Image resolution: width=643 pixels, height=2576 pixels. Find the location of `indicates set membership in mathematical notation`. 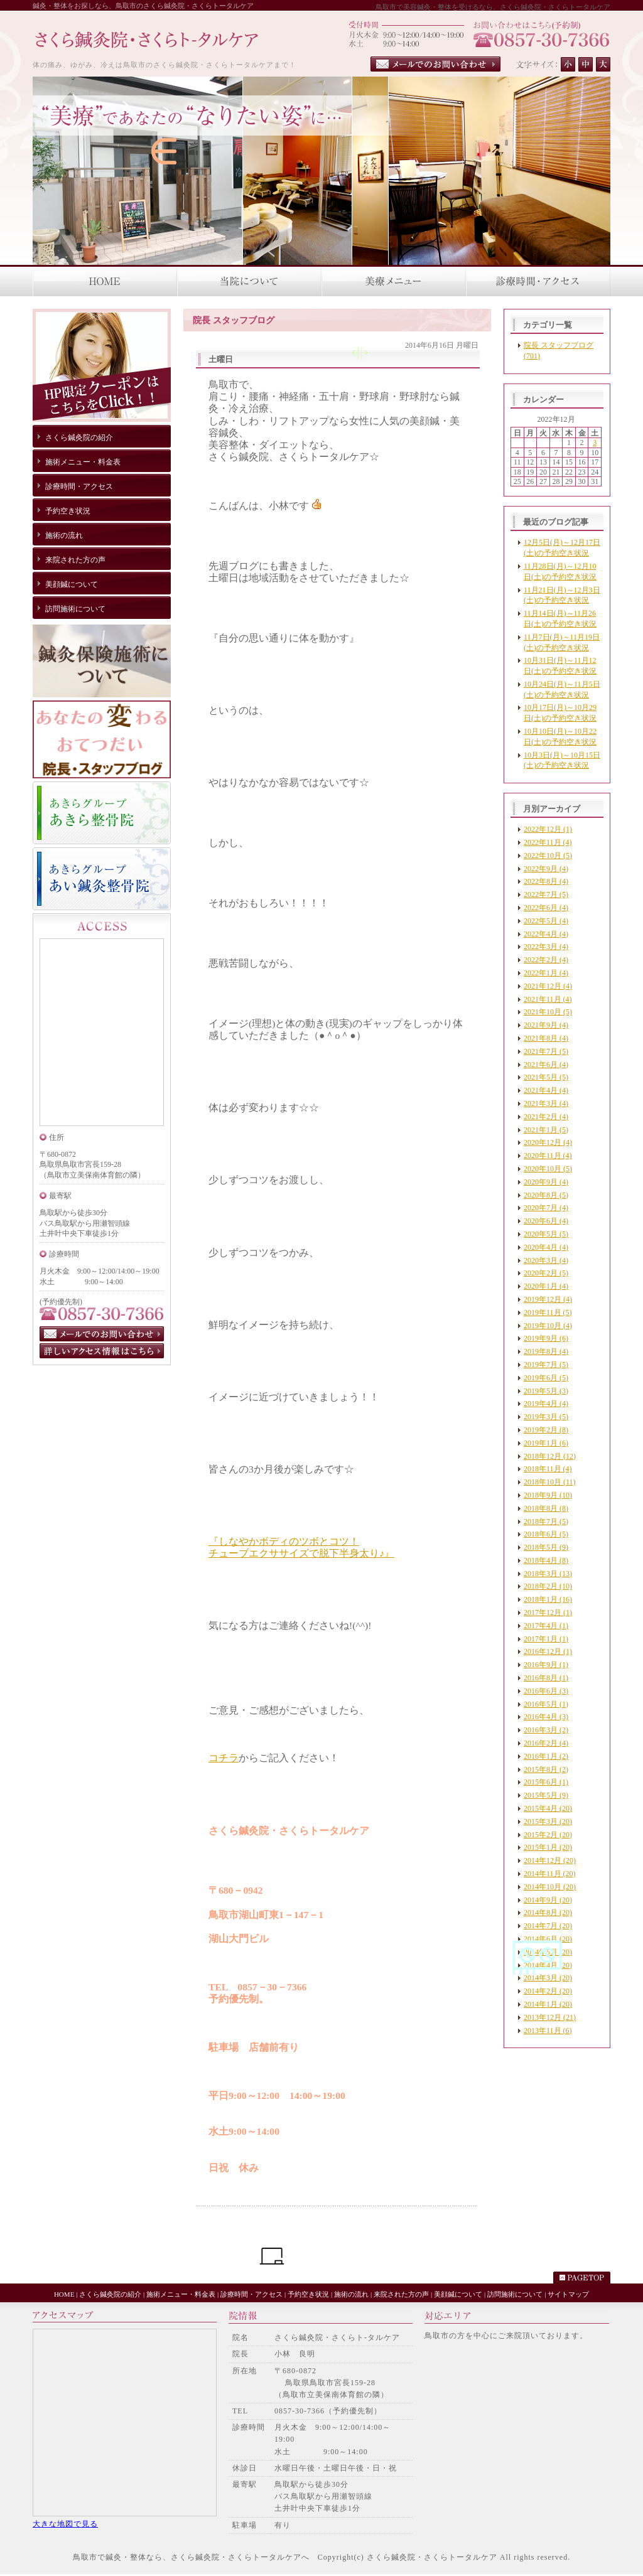

indicates set membership in mathematical notation is located at coordinates (165, 151).